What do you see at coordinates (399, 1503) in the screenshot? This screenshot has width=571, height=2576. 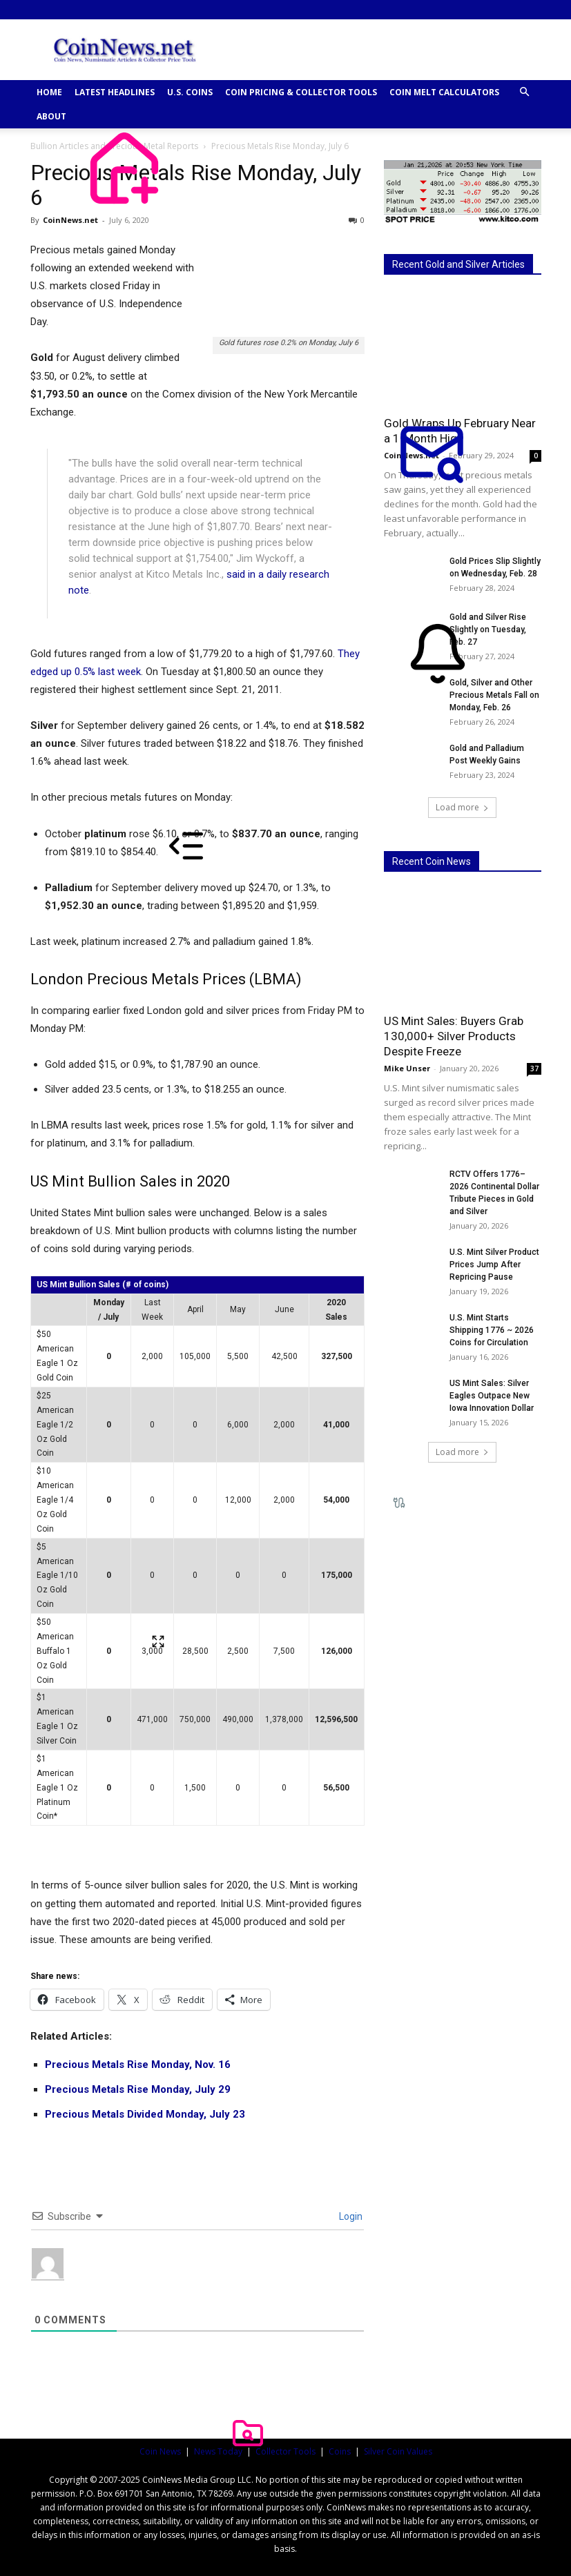 I see `connect or manage cable connections` at bounding box center [399, 1503].